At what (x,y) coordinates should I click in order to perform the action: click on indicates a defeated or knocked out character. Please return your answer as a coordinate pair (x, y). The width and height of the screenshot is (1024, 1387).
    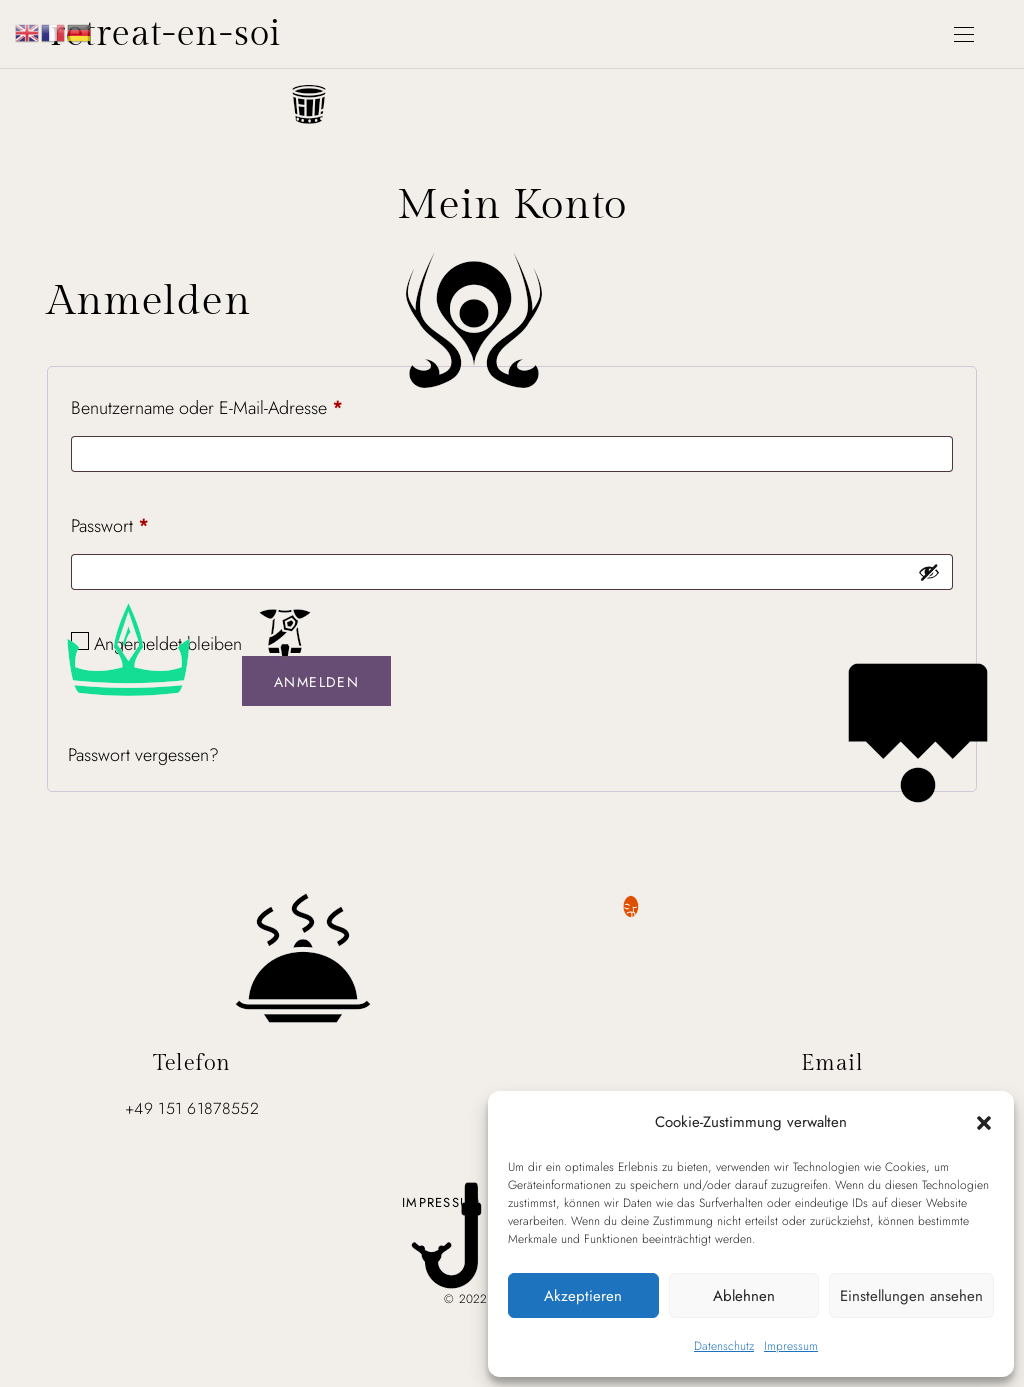
    Looking at the image, I should click on (630, 906).